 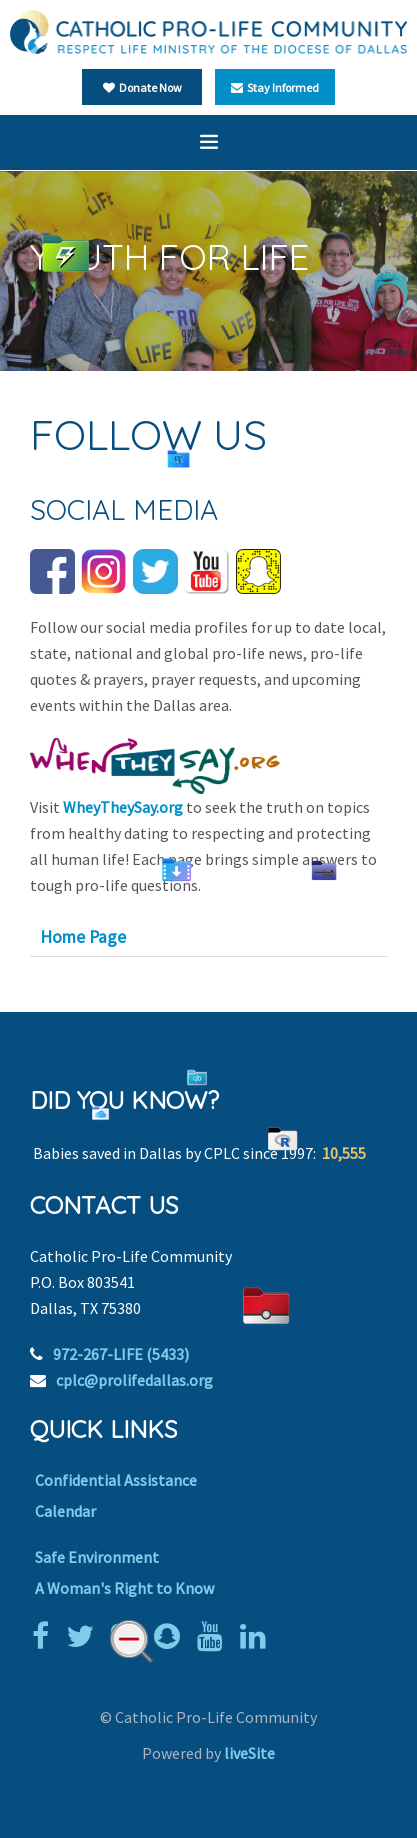 What do you see at coordinates (100, 1113) in the screenshot?
I see `open iCloud Drive folder` at bounding box center [100, 1113].